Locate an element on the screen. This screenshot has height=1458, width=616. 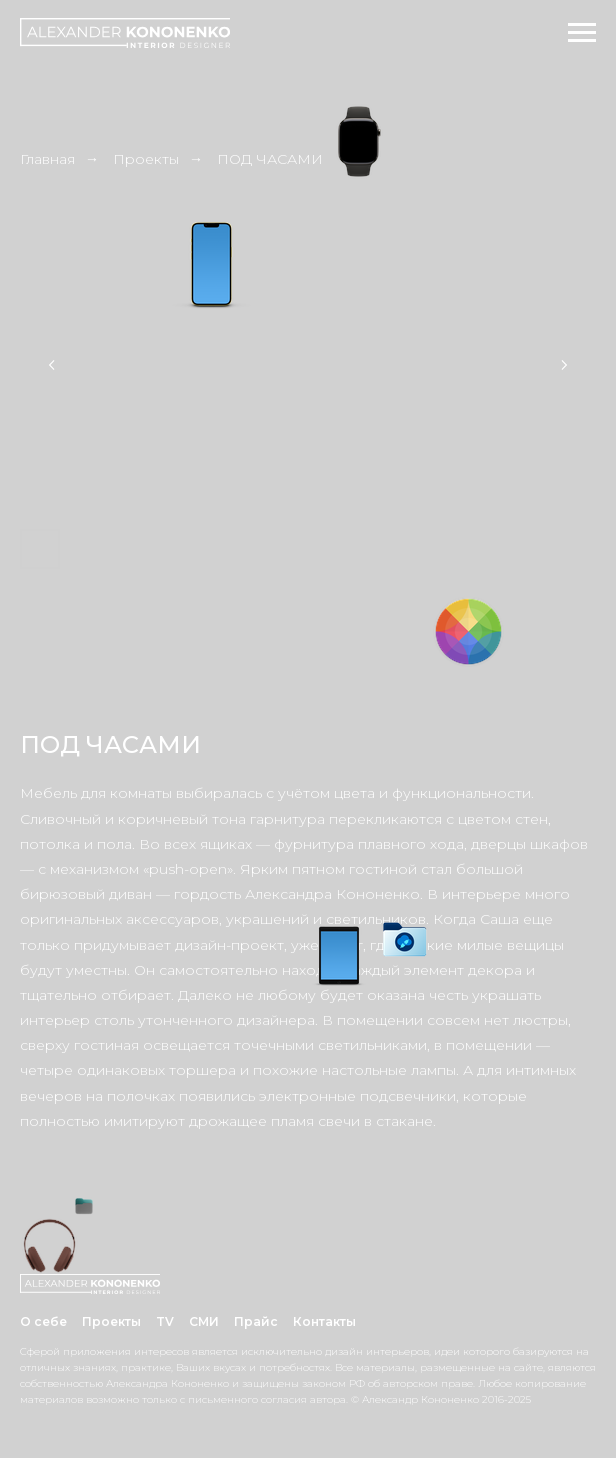
apple watch series 10 device icon is located at coordinates (358, 141).